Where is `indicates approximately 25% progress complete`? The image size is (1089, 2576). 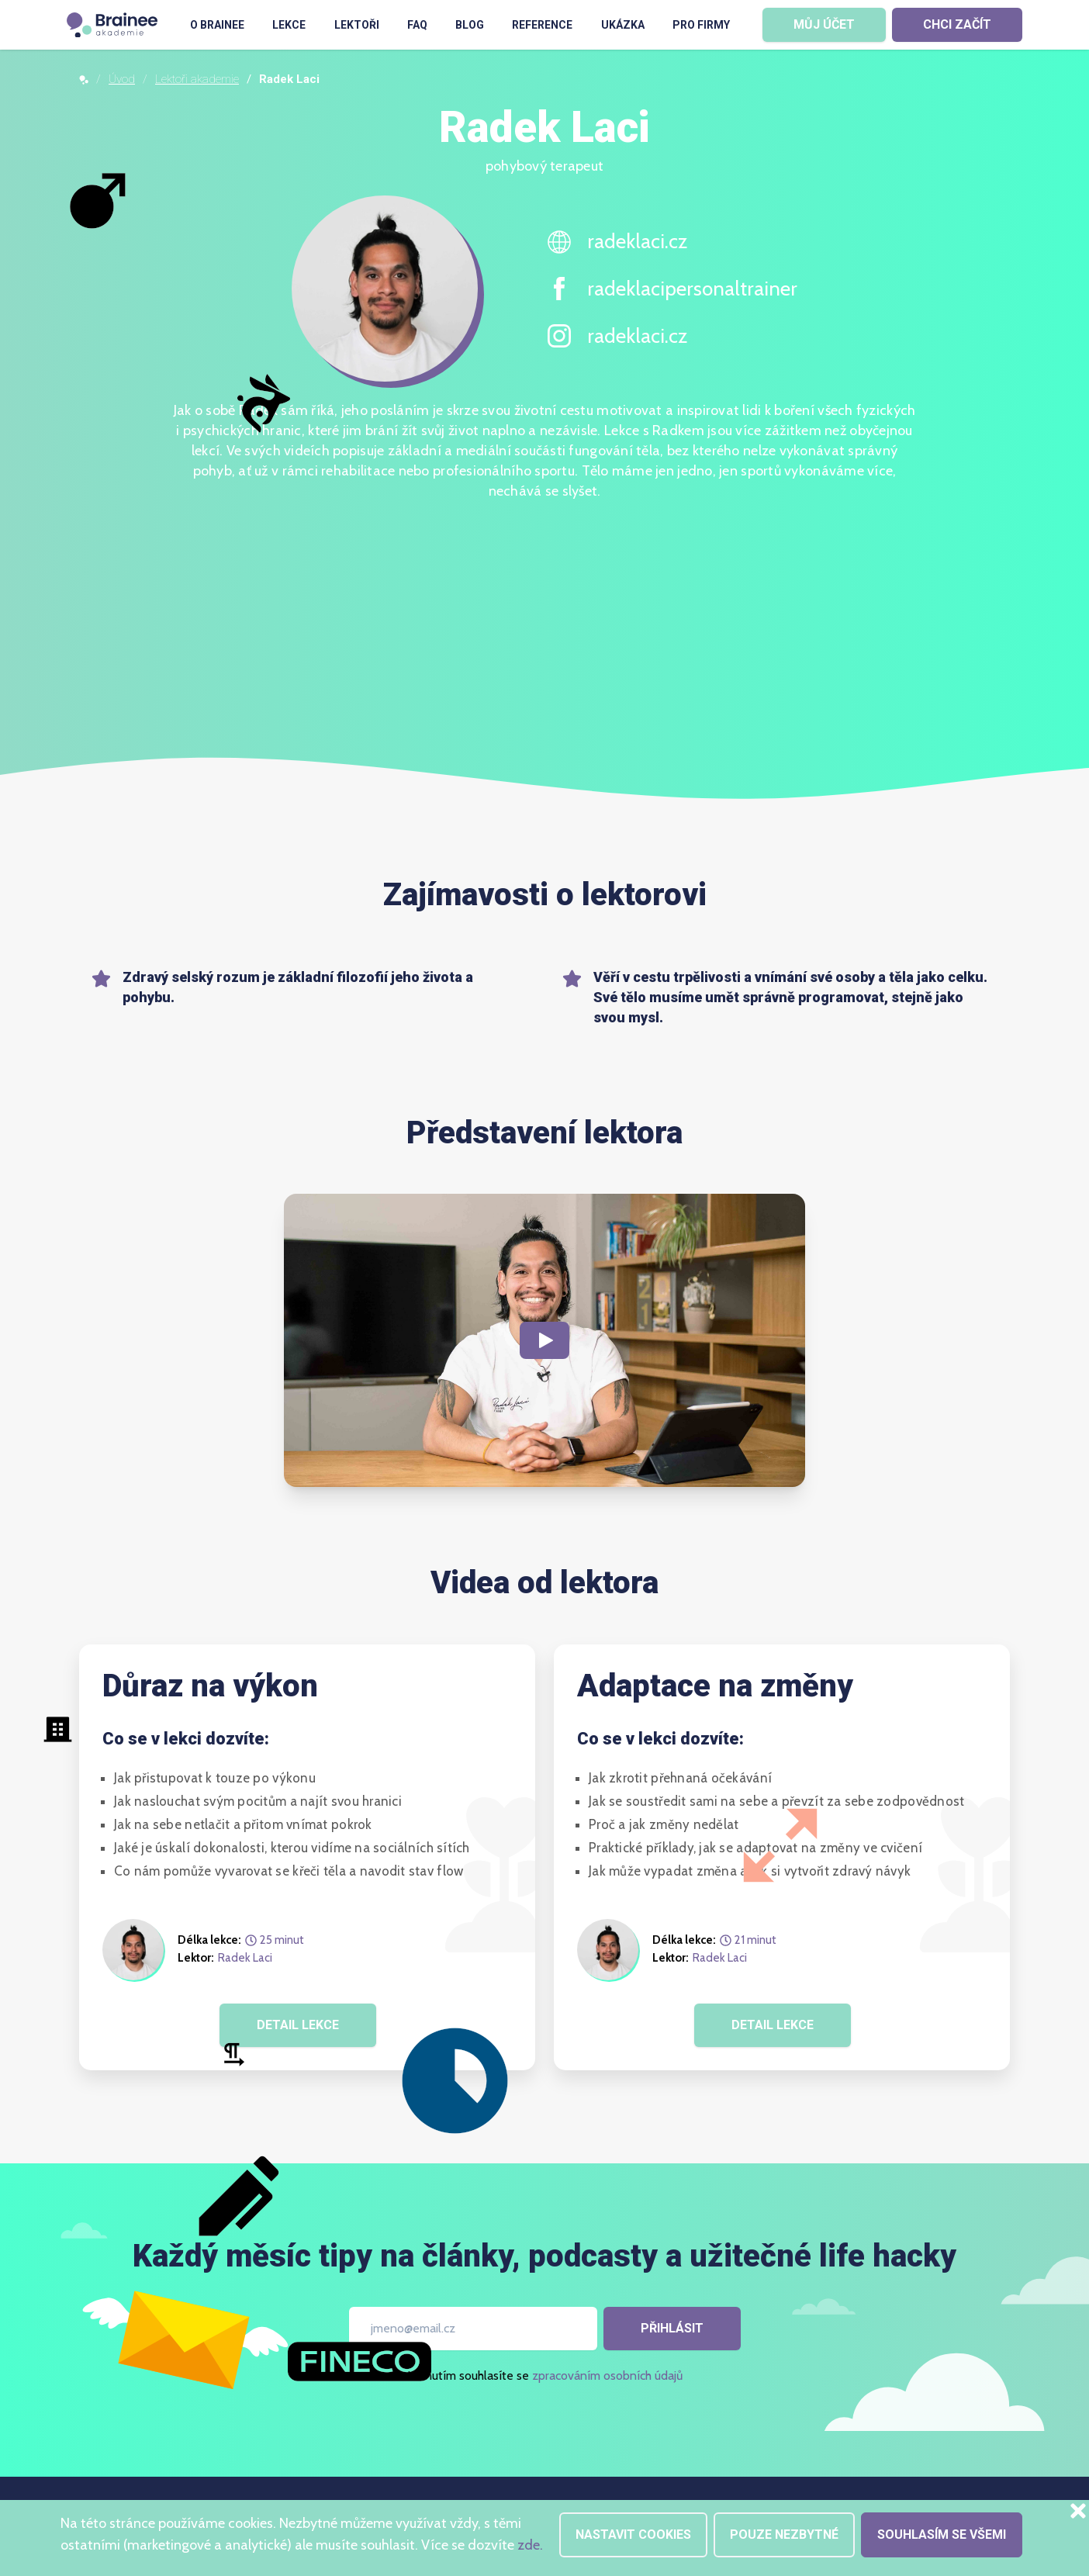 indicates approximately 25% progress complete is located at coordinates (455, 2080).